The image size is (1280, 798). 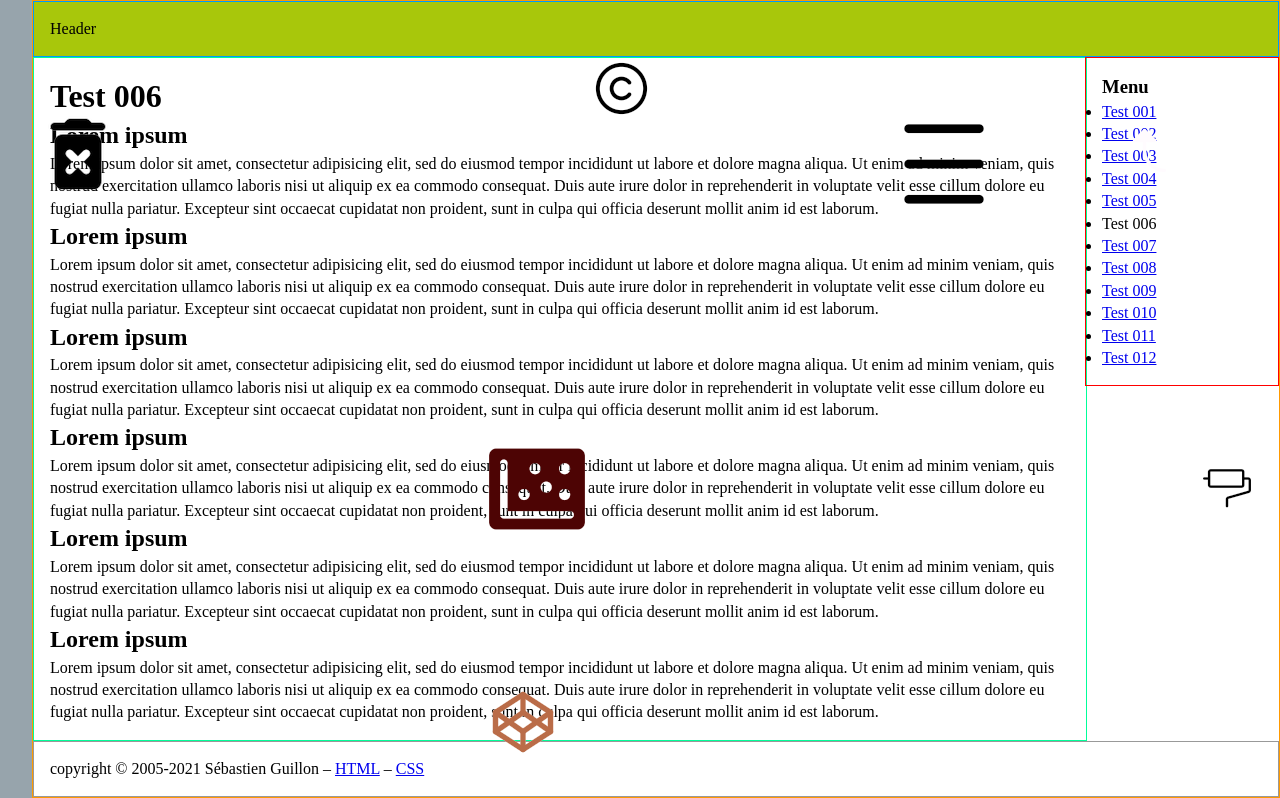 I want to click on view scatter plot data visualization, so click(x=537, y=489).